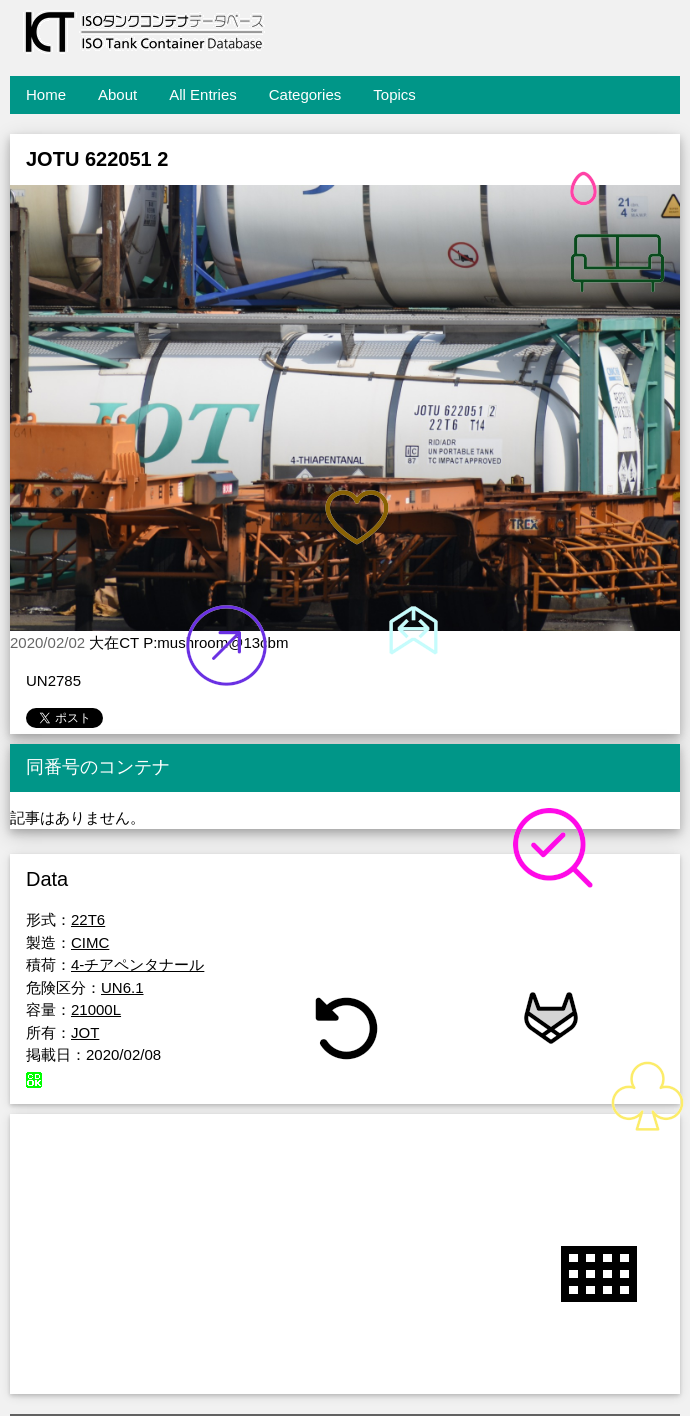 This screenshot has height=1416, width=690. I want to click on club suit symbol for card games, so click(647, 1097).